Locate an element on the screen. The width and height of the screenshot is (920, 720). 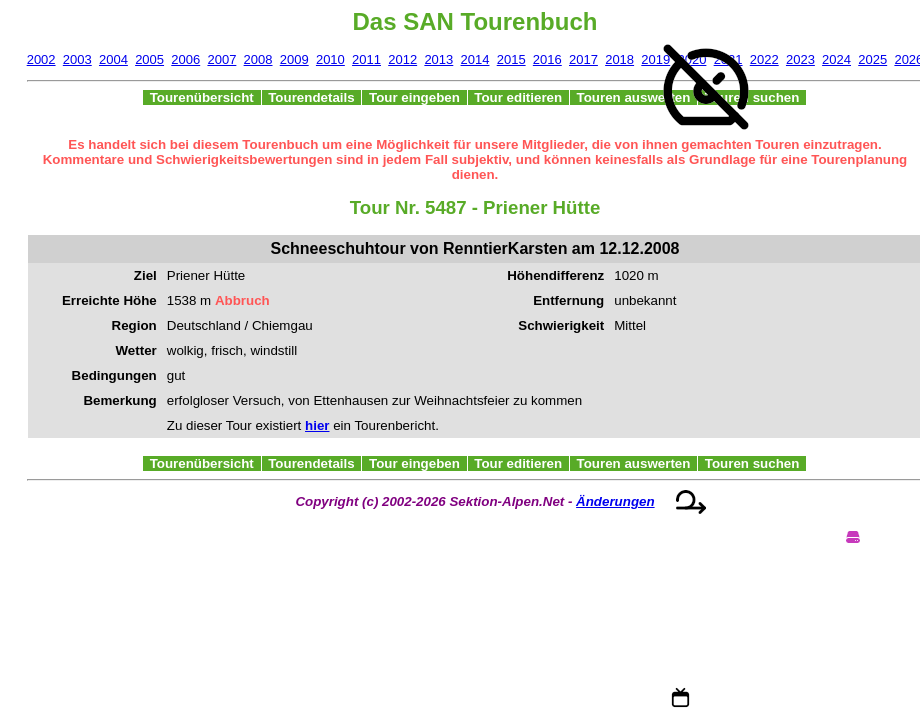
access tv or video streaming is located at coordinates (680, 697).